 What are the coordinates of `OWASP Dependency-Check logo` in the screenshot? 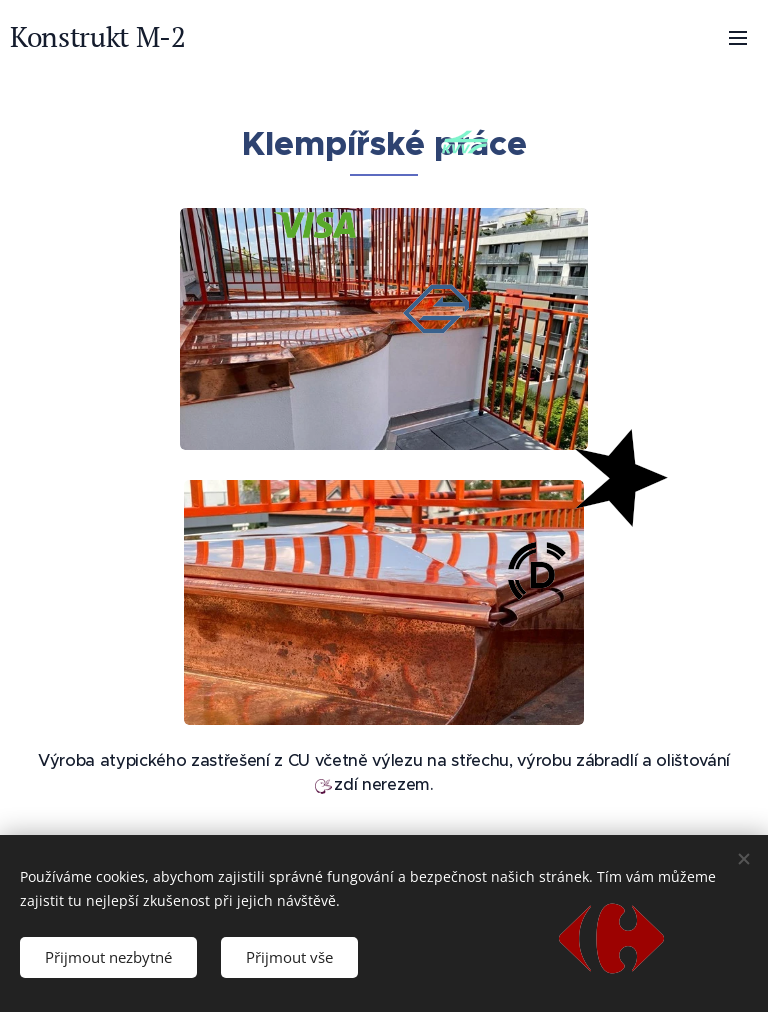 It's located at (537, 571).